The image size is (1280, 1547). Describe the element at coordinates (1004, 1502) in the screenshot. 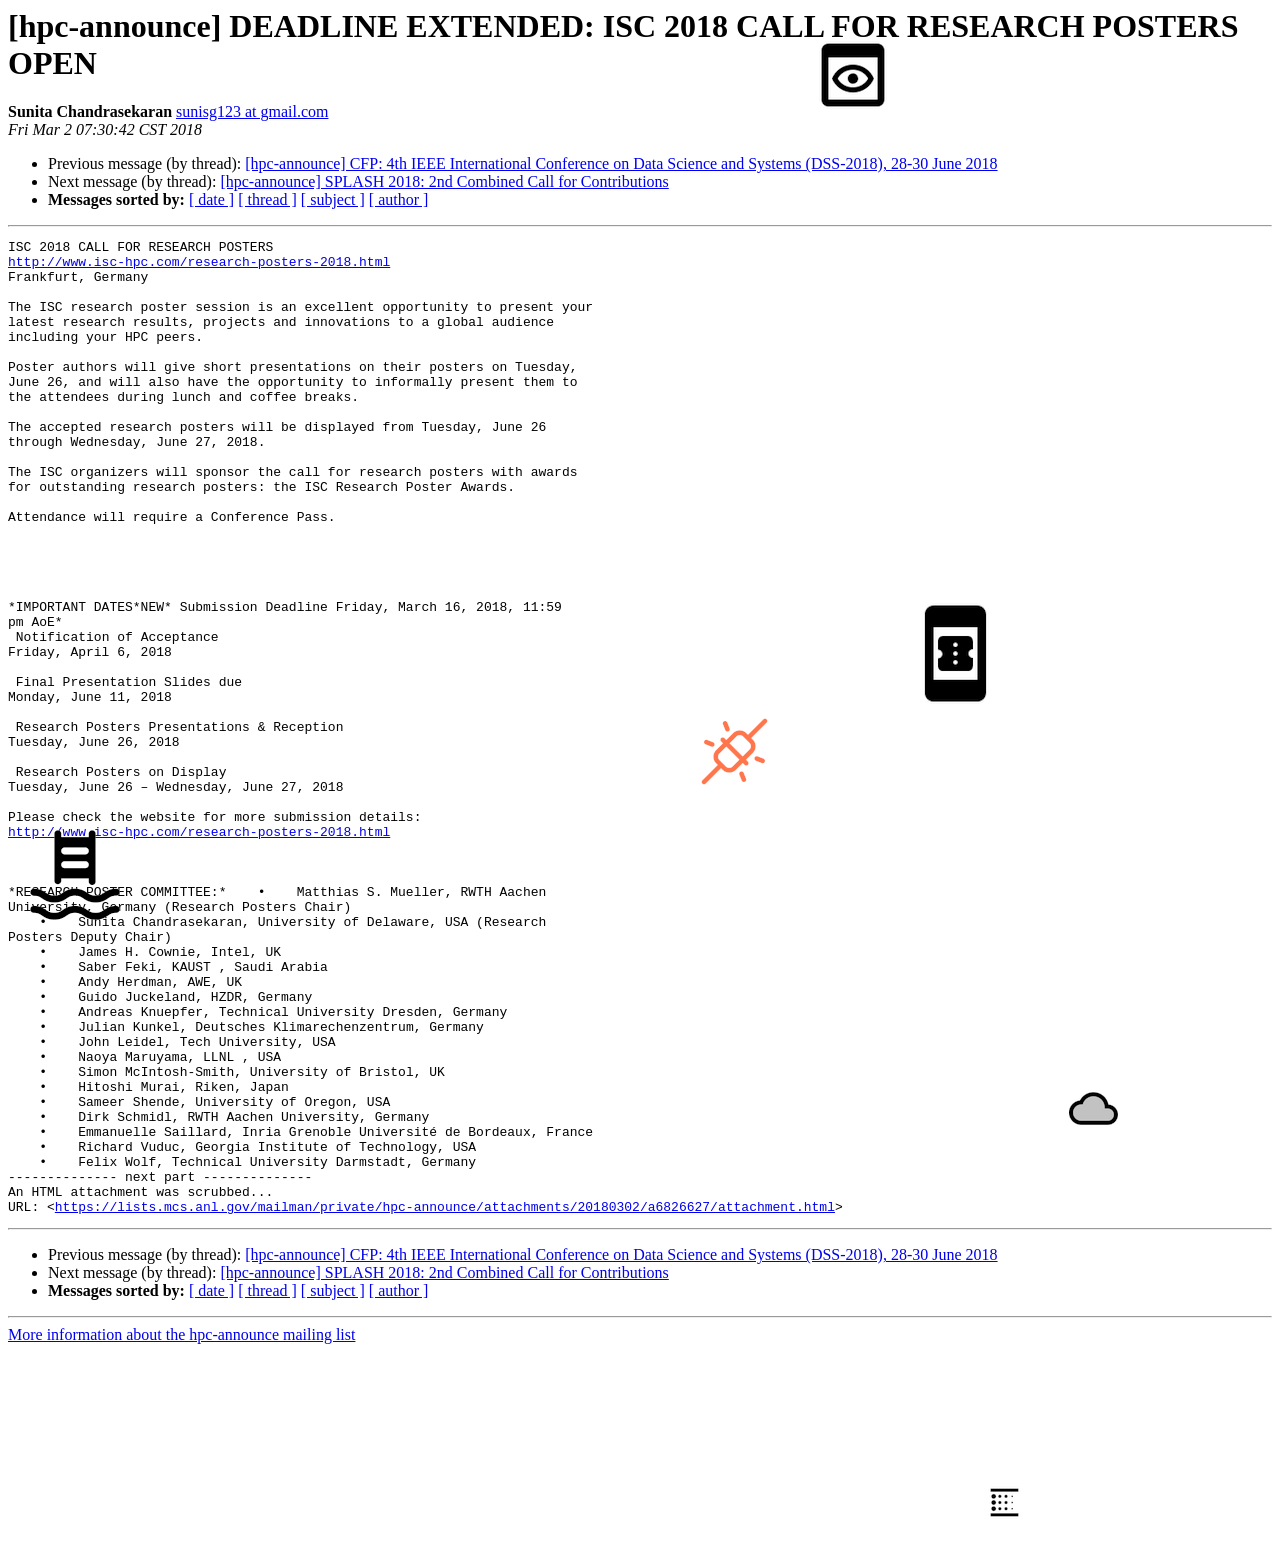

I see `apply linear blur effect to image` at that location.